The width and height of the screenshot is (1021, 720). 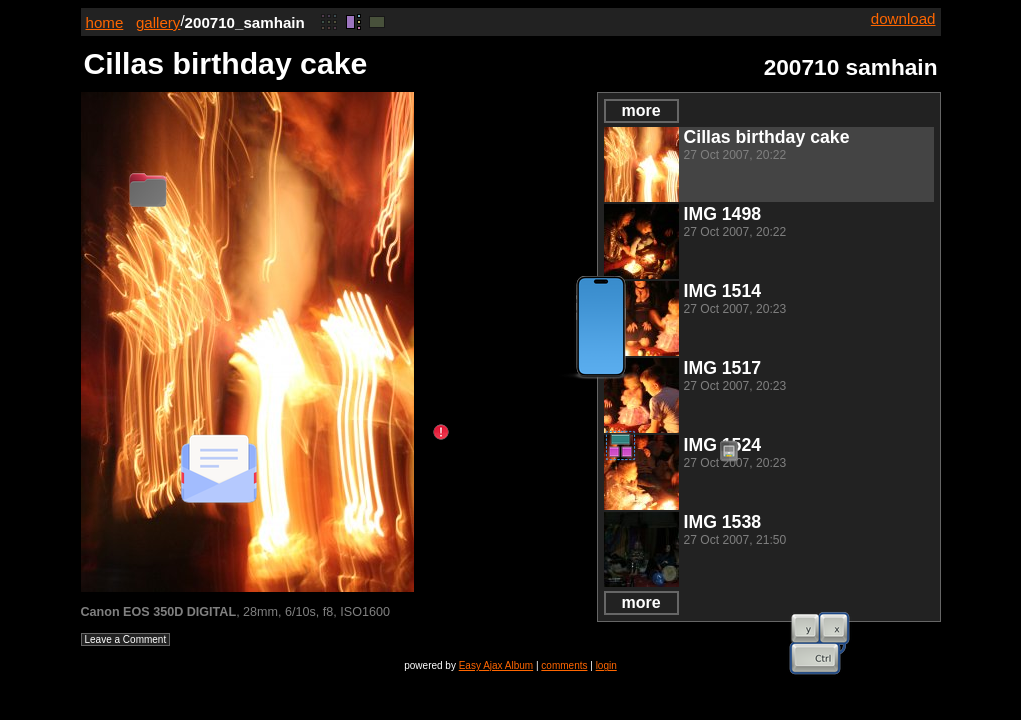 What do you see at coordinates (729, 451) in the screenshot?
I see `sega genesis/32x rom file` at bounding box center [729, 451].